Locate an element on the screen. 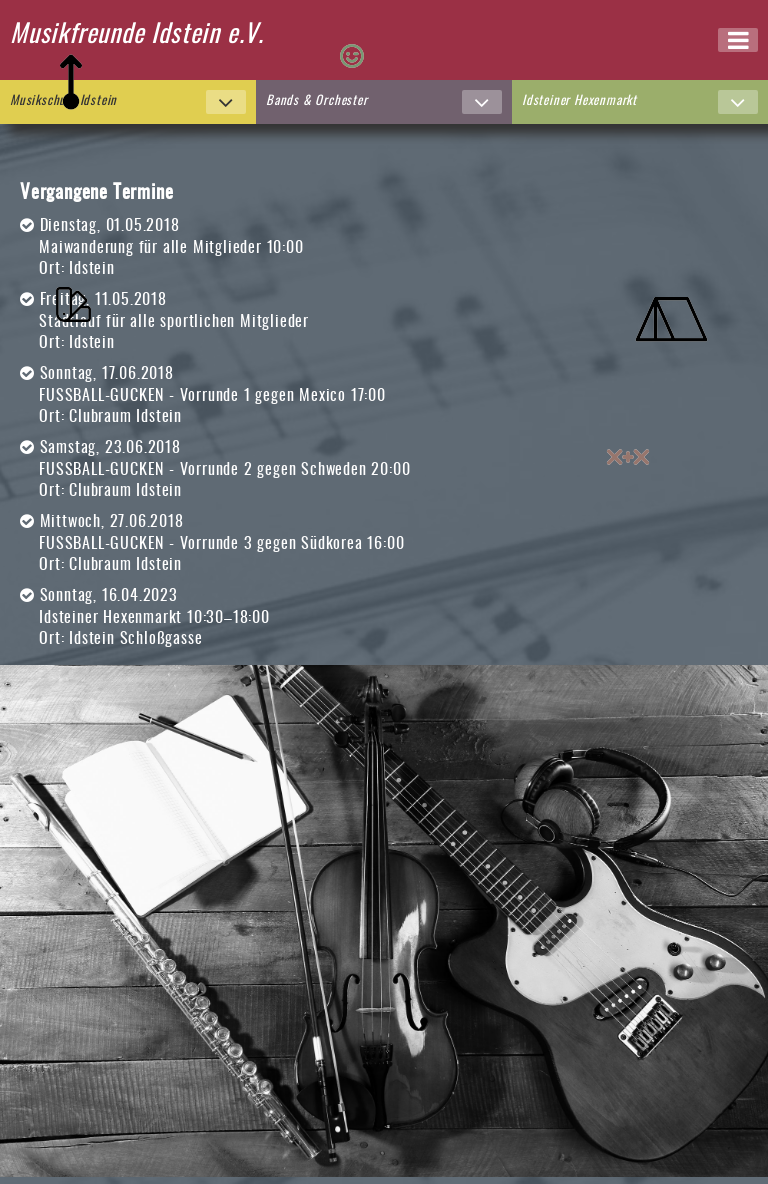 The height and width of the screenshot is (1184, 768). view camping or outdoor locations is located at coordinates (671, 321).